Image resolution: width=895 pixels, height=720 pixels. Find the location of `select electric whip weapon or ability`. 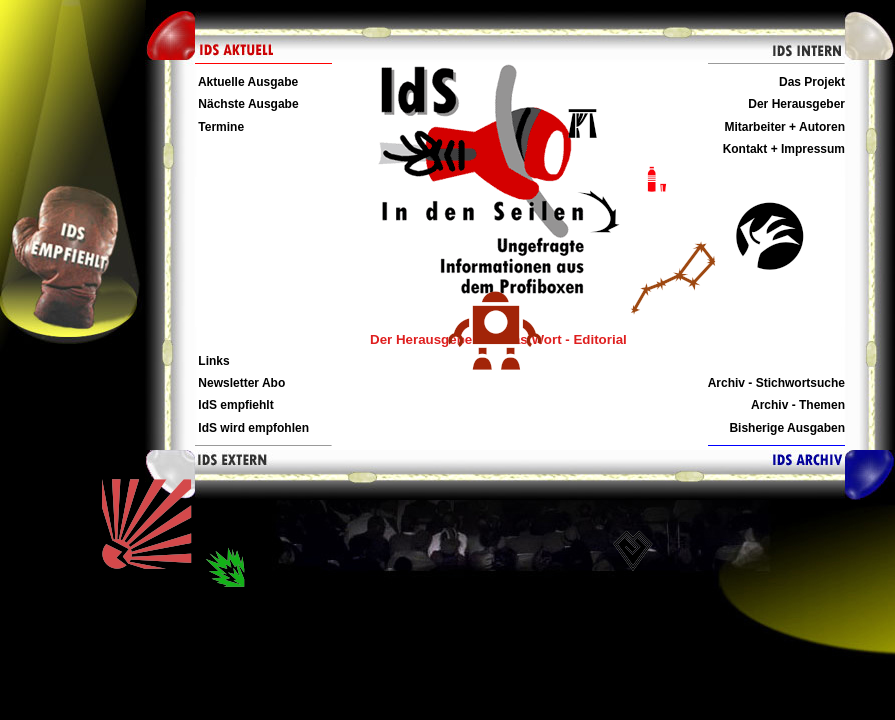

select electric whip weapon or ability is located at coordinates (598, 211).